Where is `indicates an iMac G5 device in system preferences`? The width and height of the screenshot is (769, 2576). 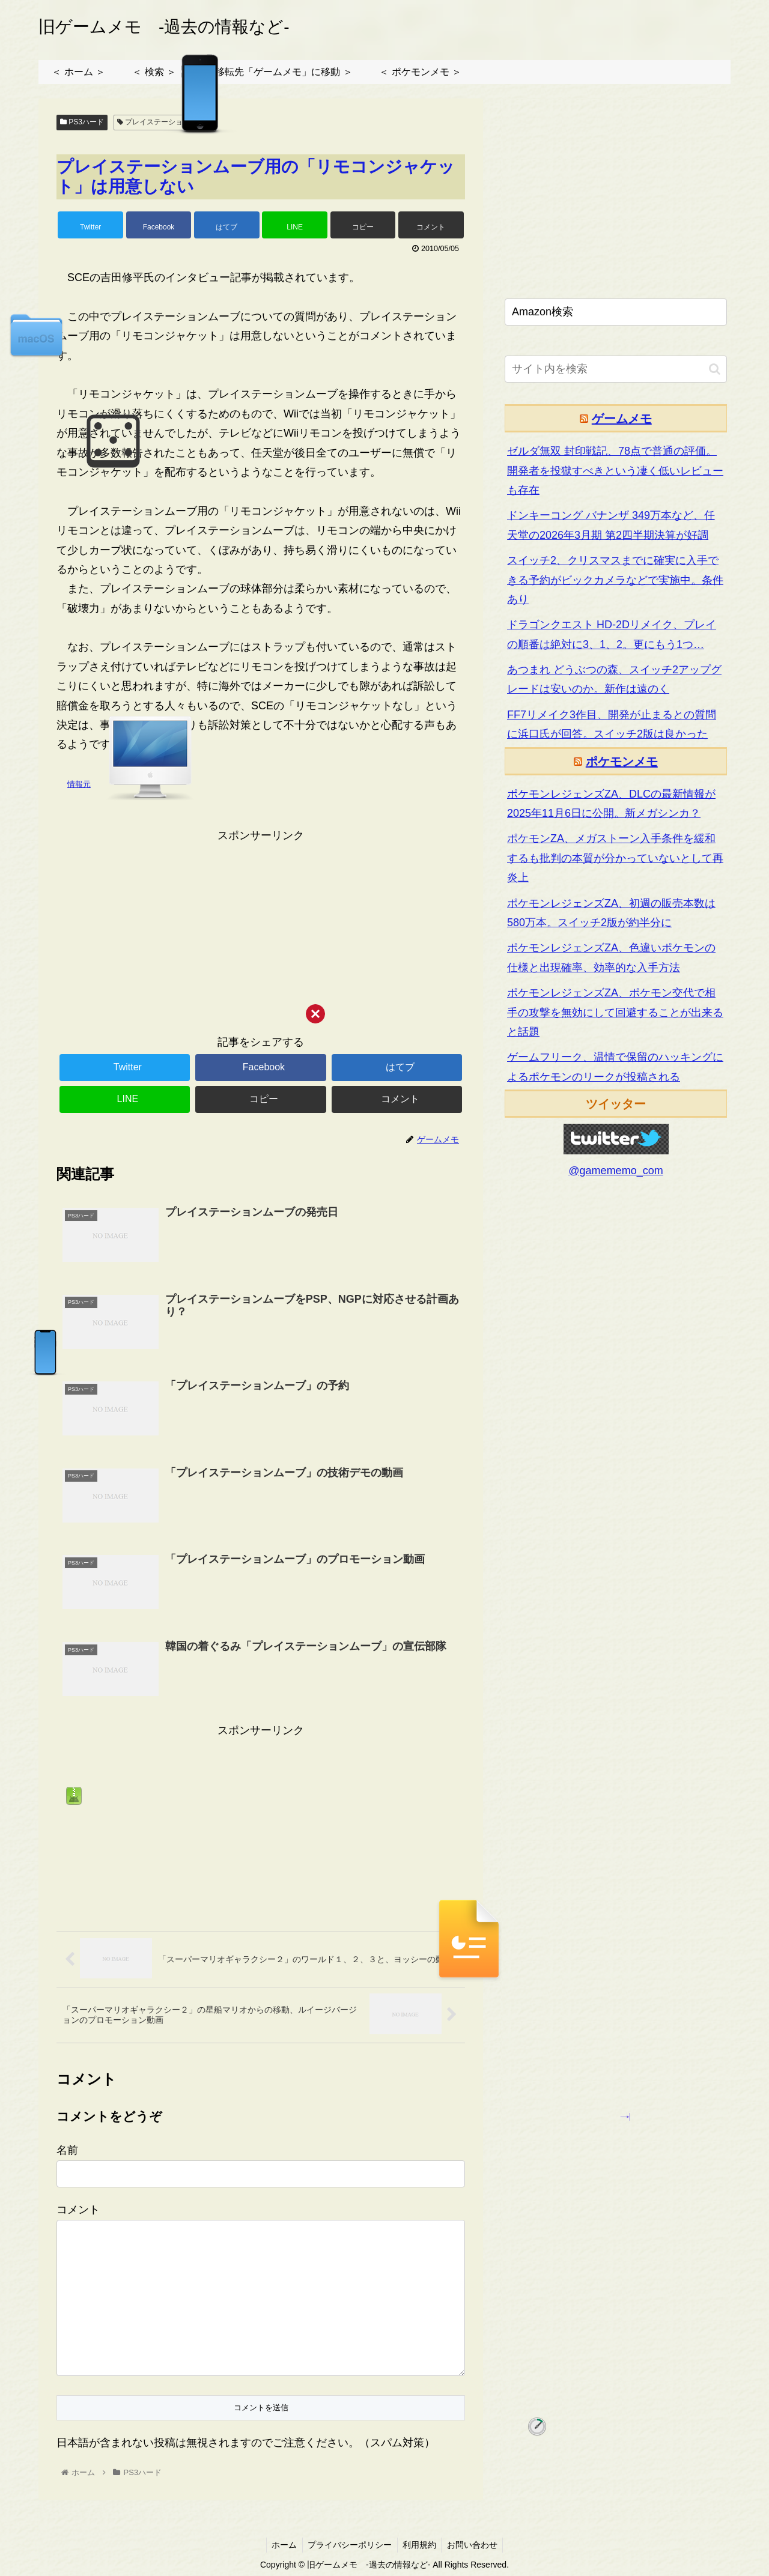
indicates an iMac G5 device in system preferences is located at coordinates (150, 753).